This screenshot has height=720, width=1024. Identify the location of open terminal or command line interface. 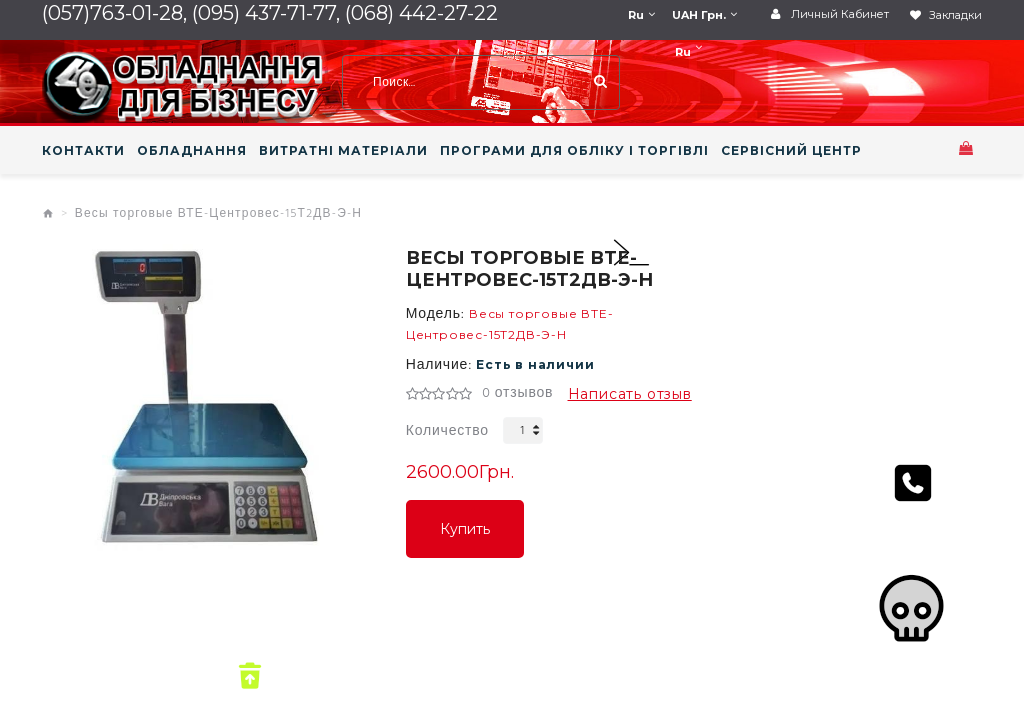
(631, 252).